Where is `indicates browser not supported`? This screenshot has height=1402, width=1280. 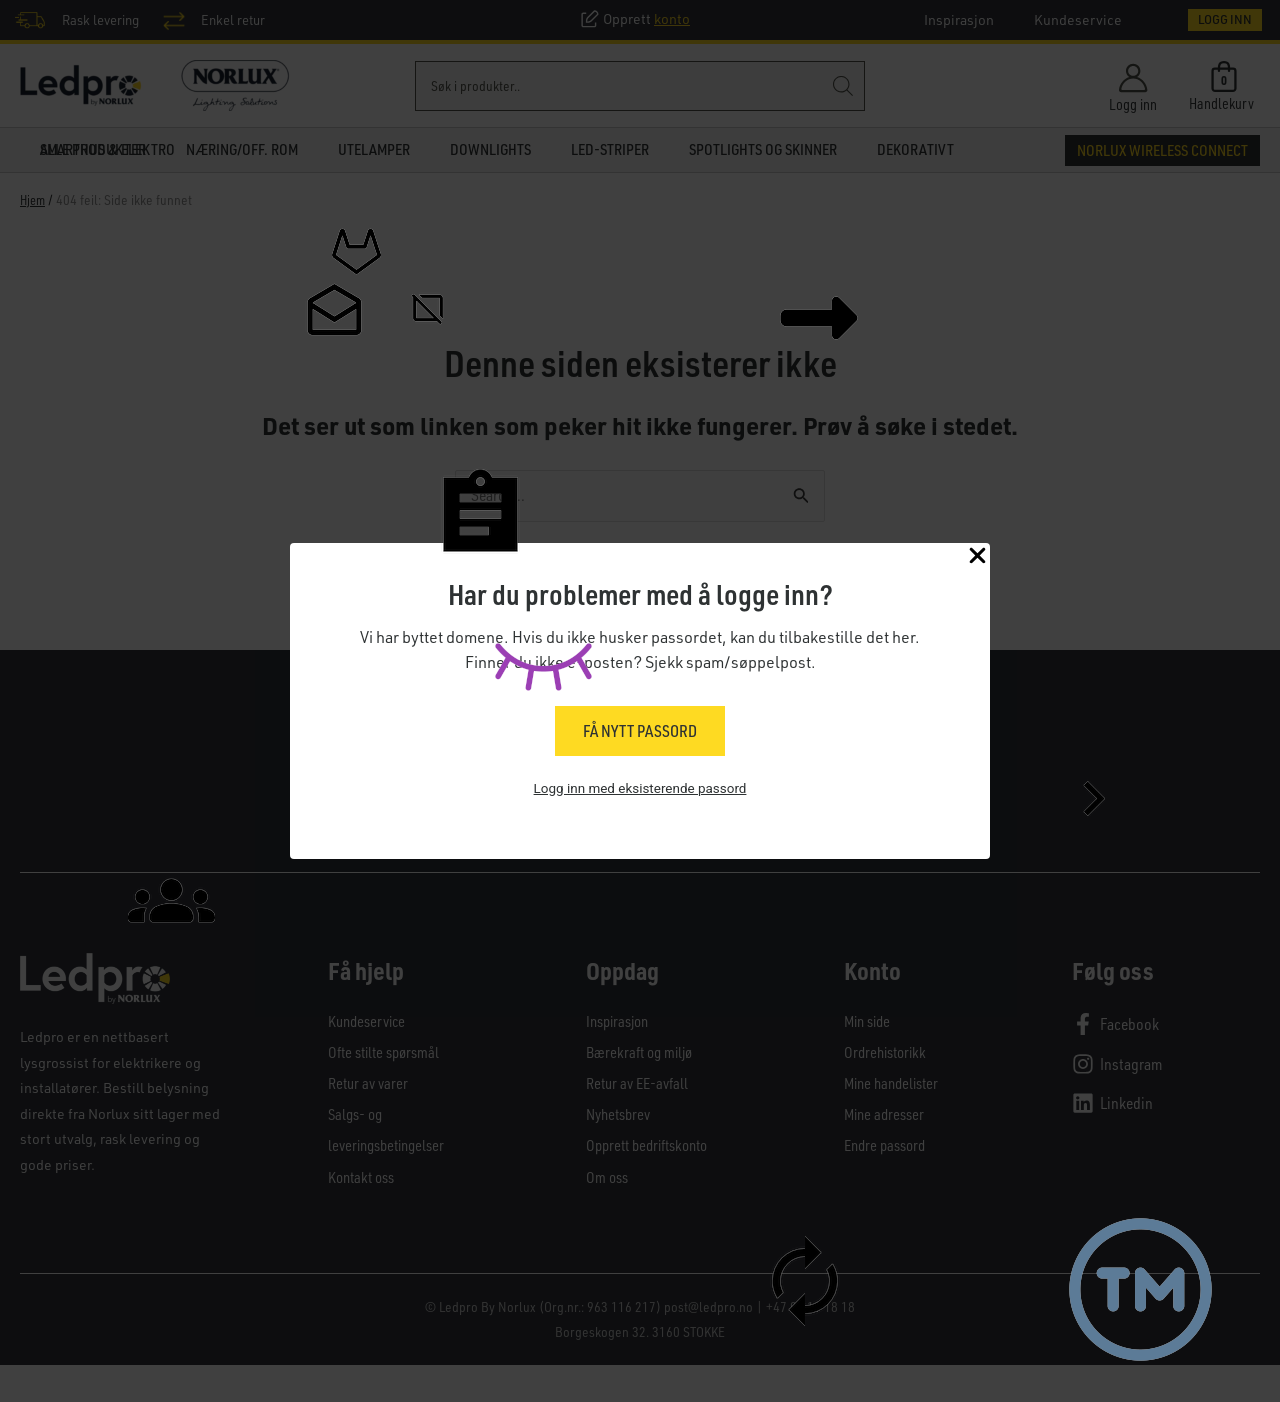 indicates browser not supported is located at coordinates (428, 308).